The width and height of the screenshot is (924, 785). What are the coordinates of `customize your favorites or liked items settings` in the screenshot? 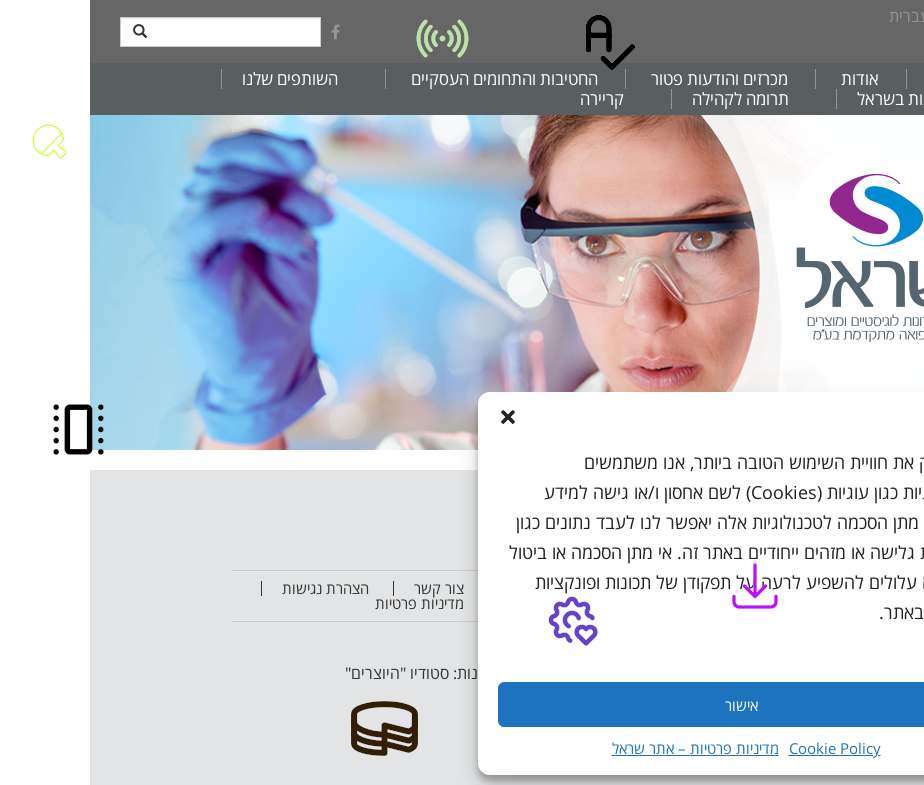 It's located at (572, 620).